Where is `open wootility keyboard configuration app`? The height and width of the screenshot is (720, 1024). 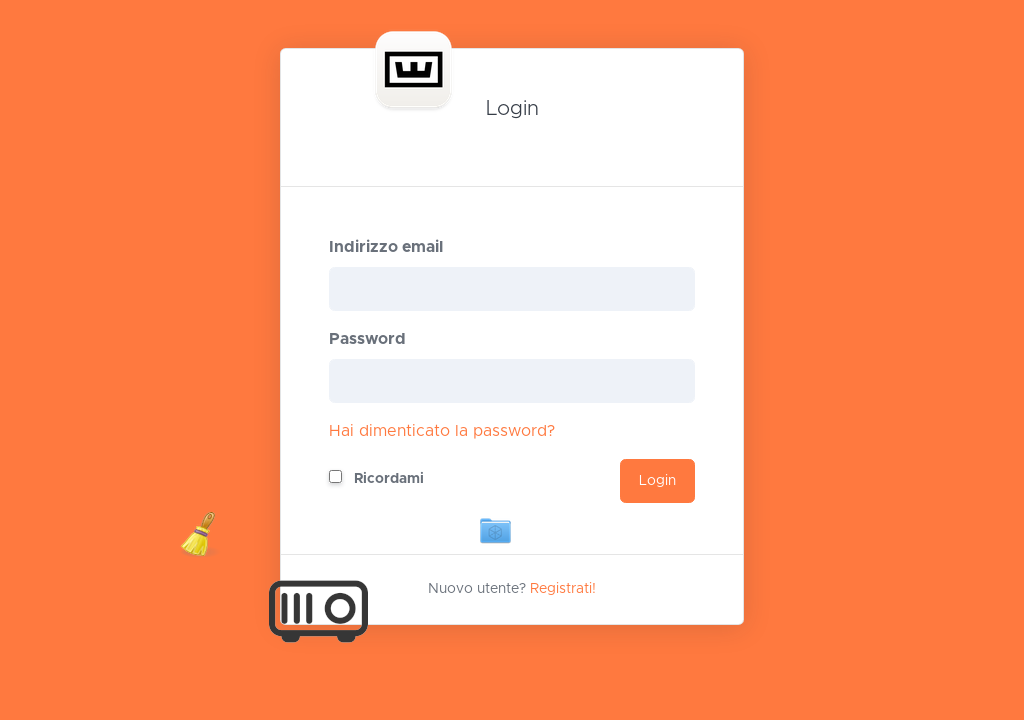 open wootility keyboard configuration app is located at coordinates (413, 69).